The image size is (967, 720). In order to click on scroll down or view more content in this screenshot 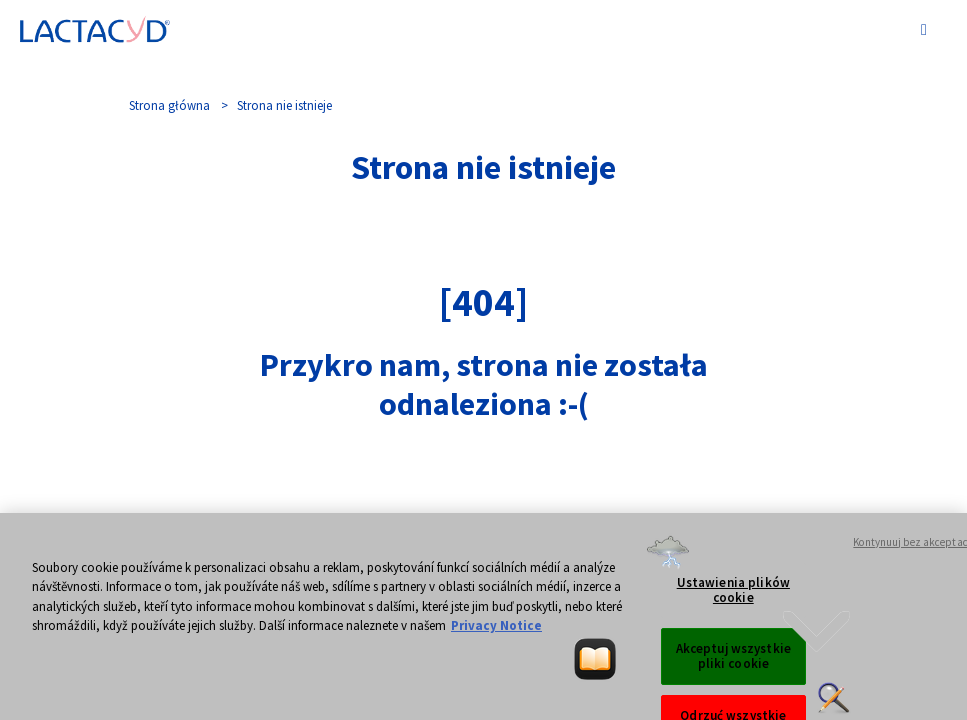, I will do `click(816, 633)`.